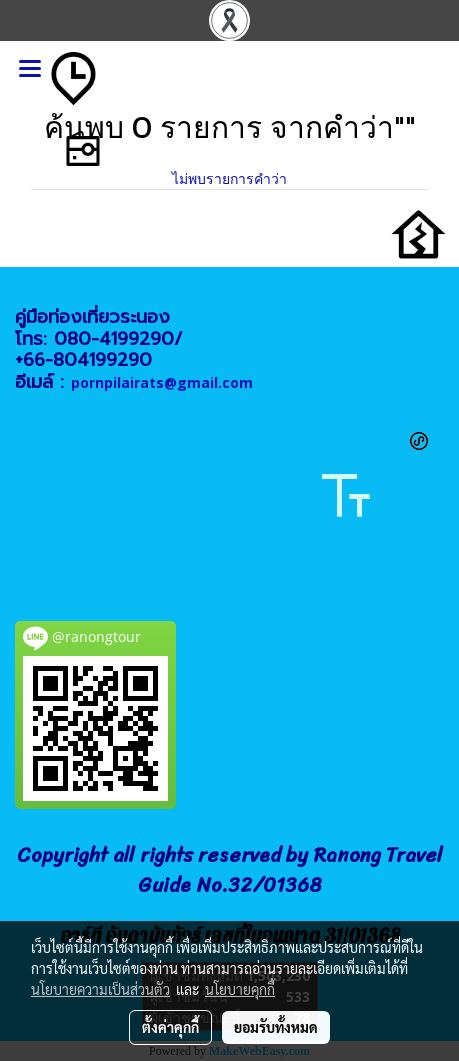  Describe the element at coordinates (73, 76) in the screenshot. I see `view location history` at that location.